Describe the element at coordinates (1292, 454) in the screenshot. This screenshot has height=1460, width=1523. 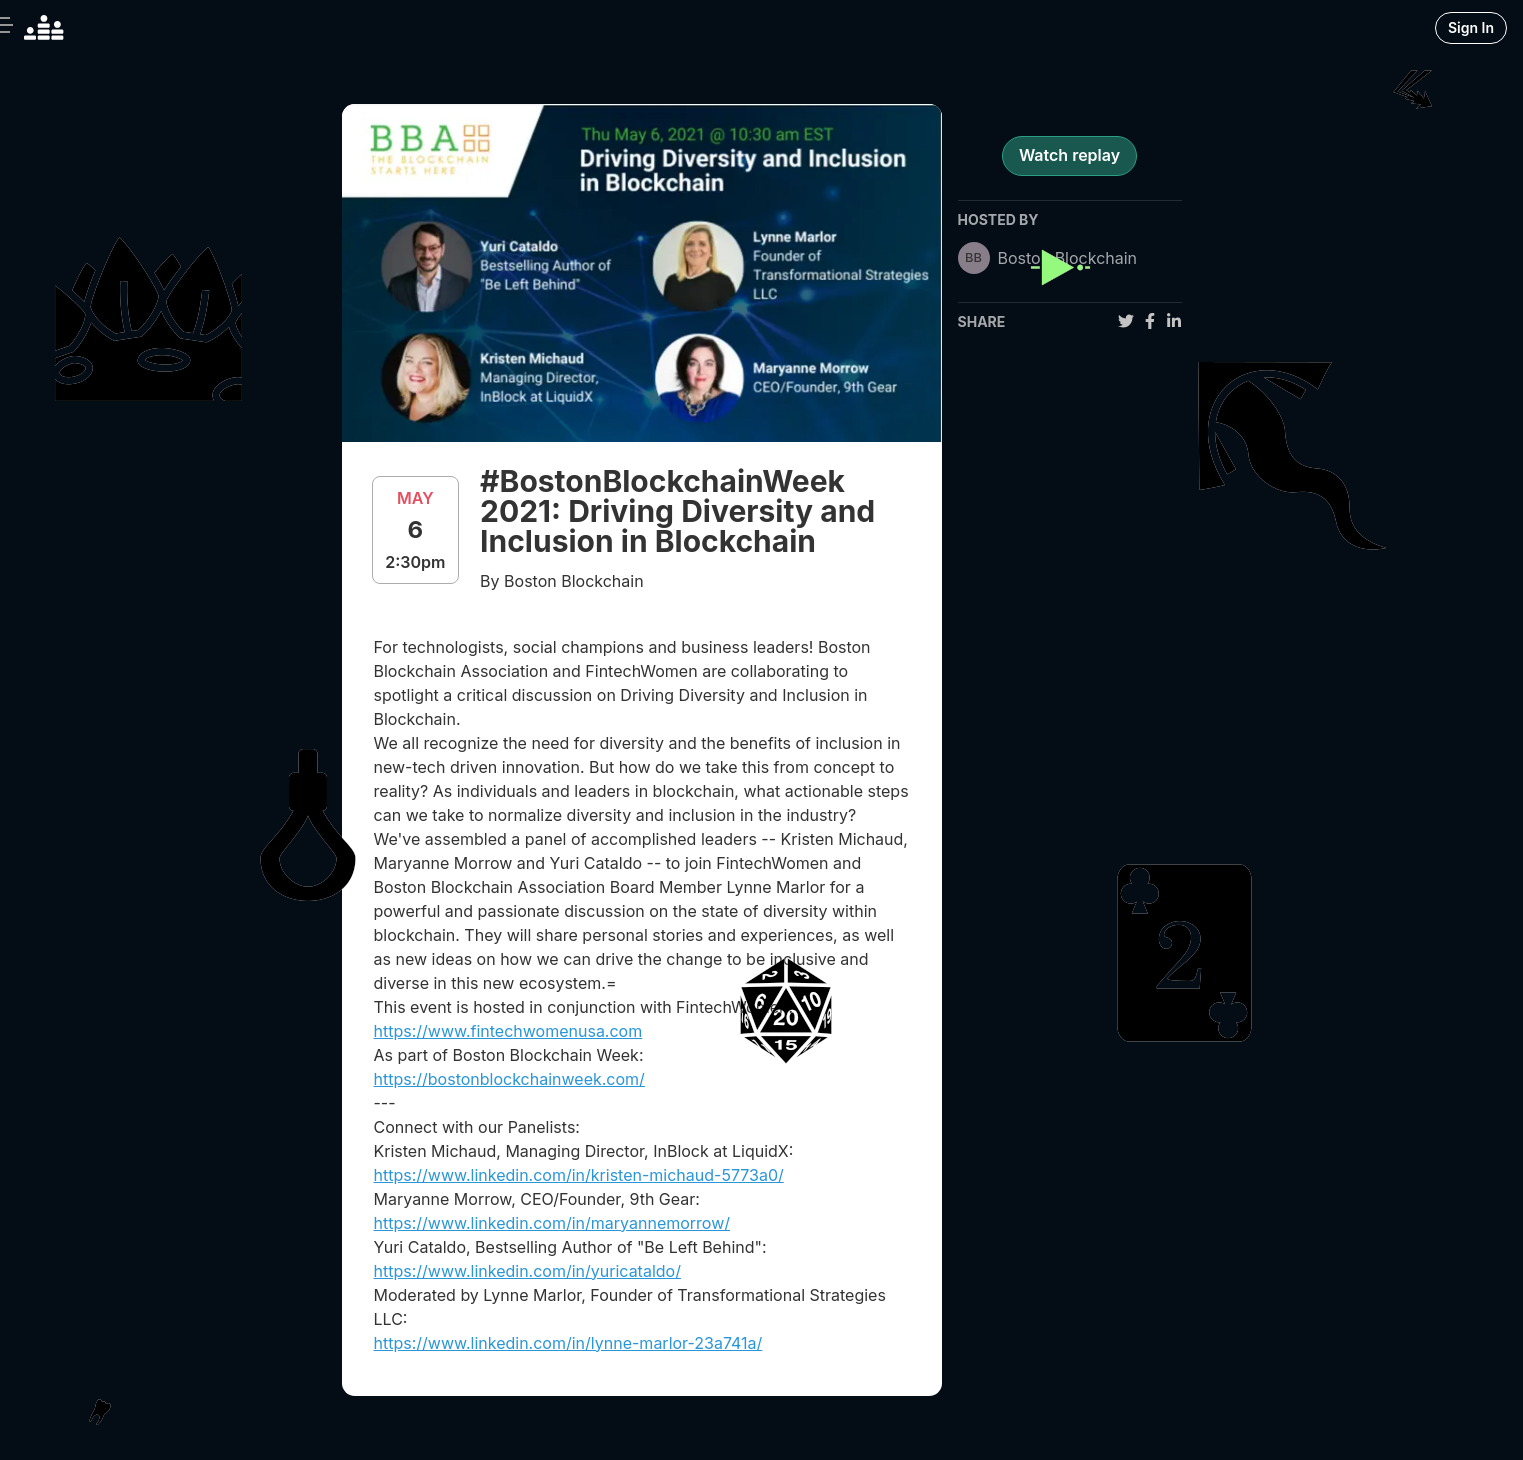
I see `reptile or lizard-themed game element` at that location.